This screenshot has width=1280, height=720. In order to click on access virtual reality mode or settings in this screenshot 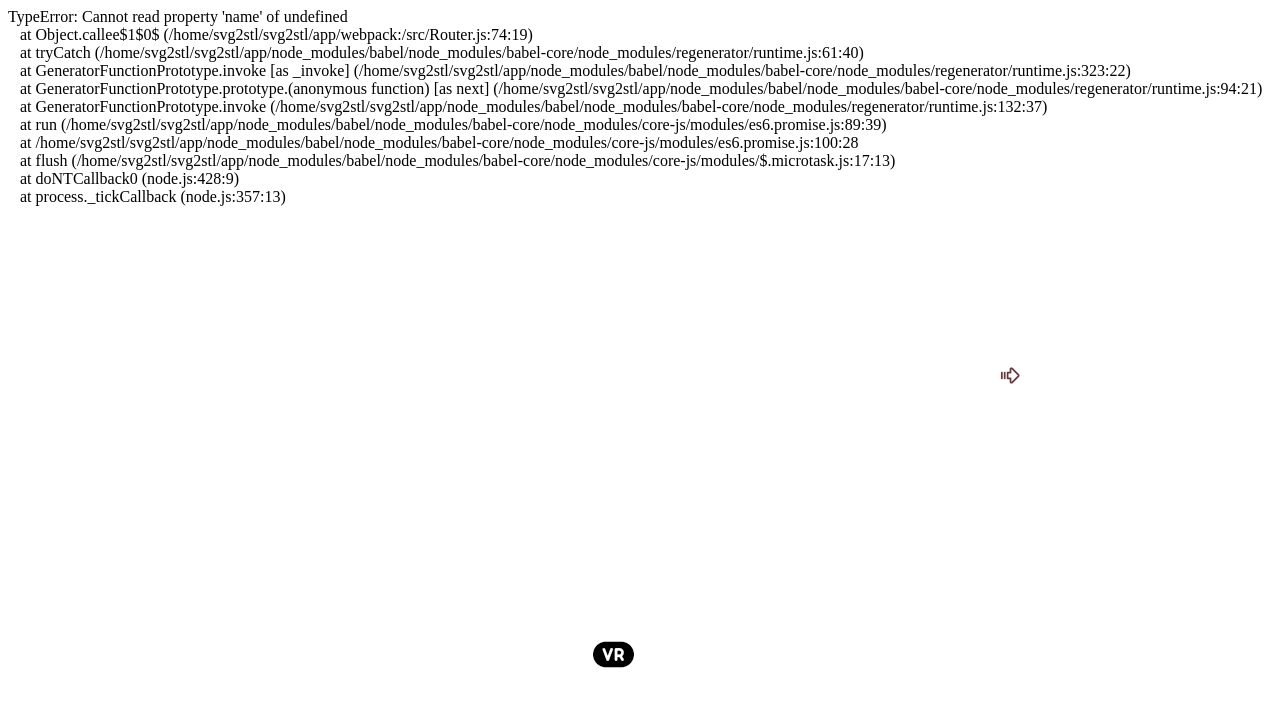, I will do `click(613, 654)`.